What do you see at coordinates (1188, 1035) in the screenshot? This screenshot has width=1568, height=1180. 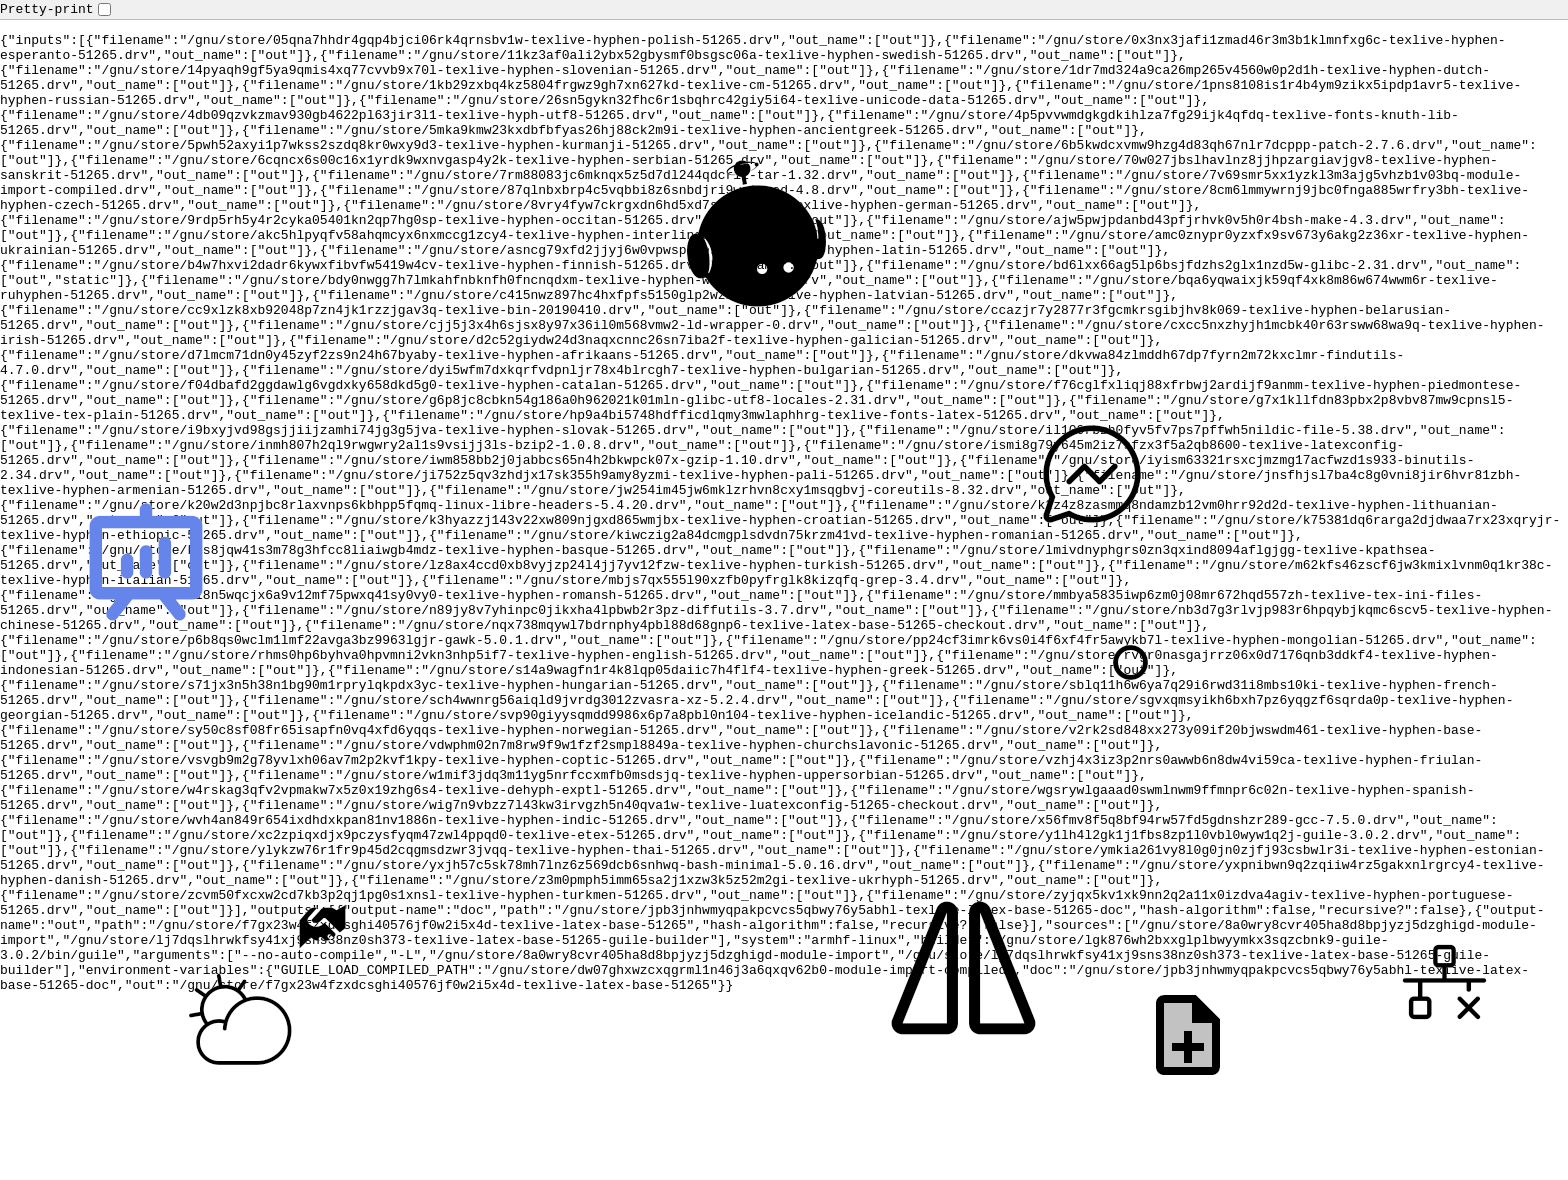 I see `create a new note or document` at bounding box center [1188, 1035].